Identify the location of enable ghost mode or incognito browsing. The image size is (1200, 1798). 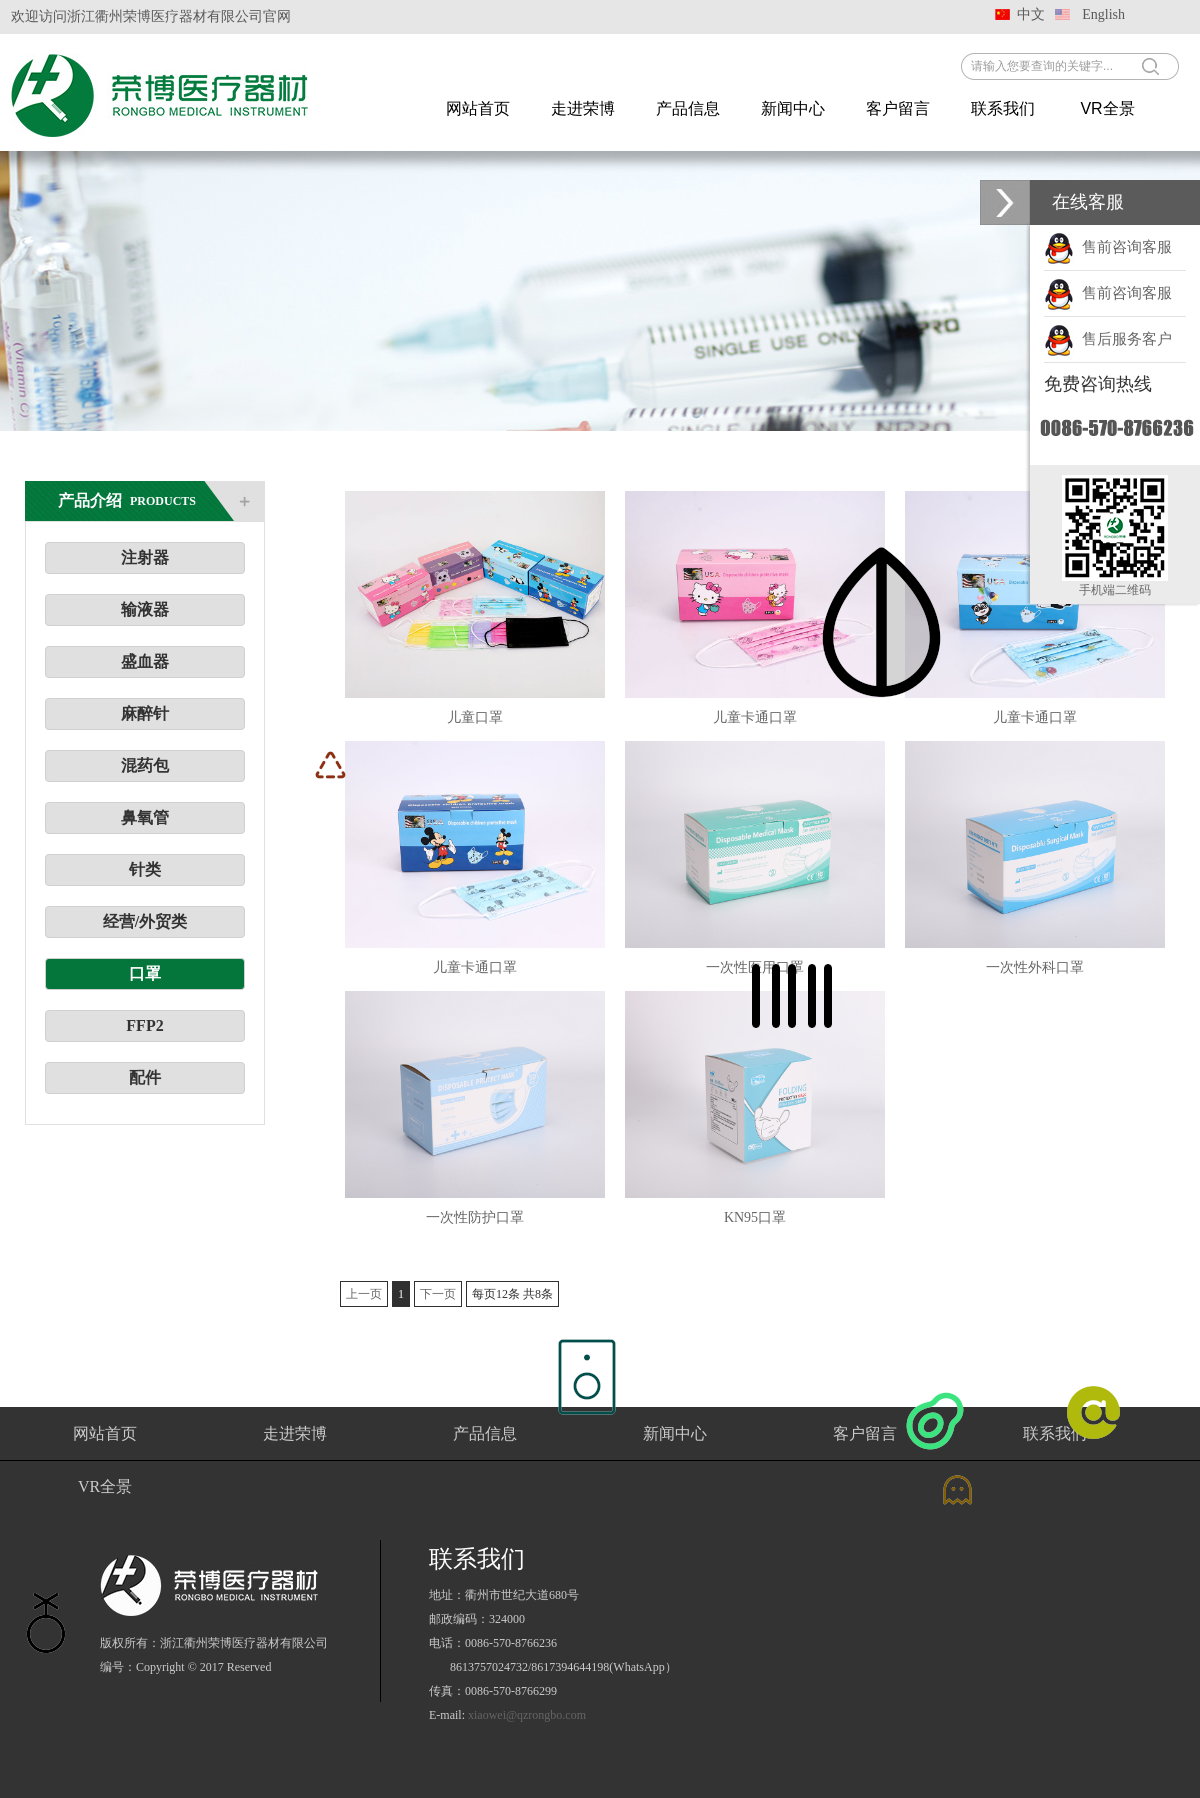
(957, 1490).